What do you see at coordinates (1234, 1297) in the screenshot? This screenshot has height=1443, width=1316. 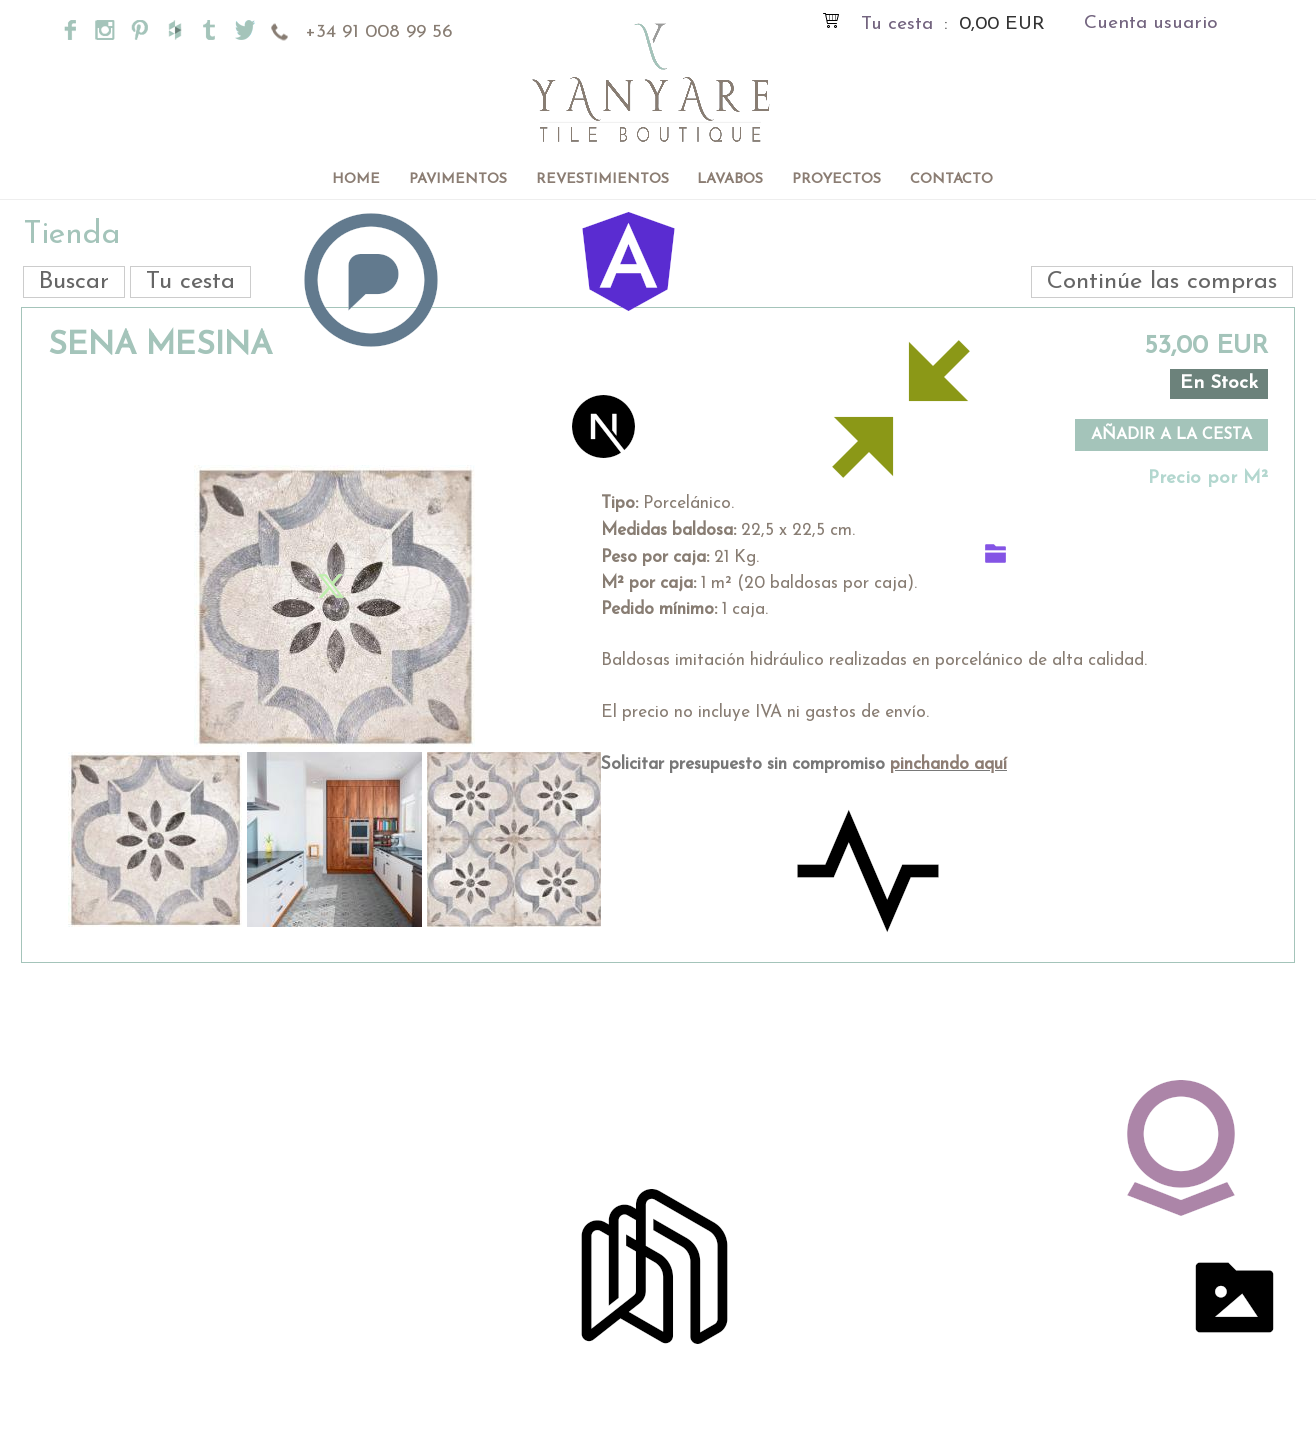 I see `open photo gallery folder` at bounding box center [1234, 1297].